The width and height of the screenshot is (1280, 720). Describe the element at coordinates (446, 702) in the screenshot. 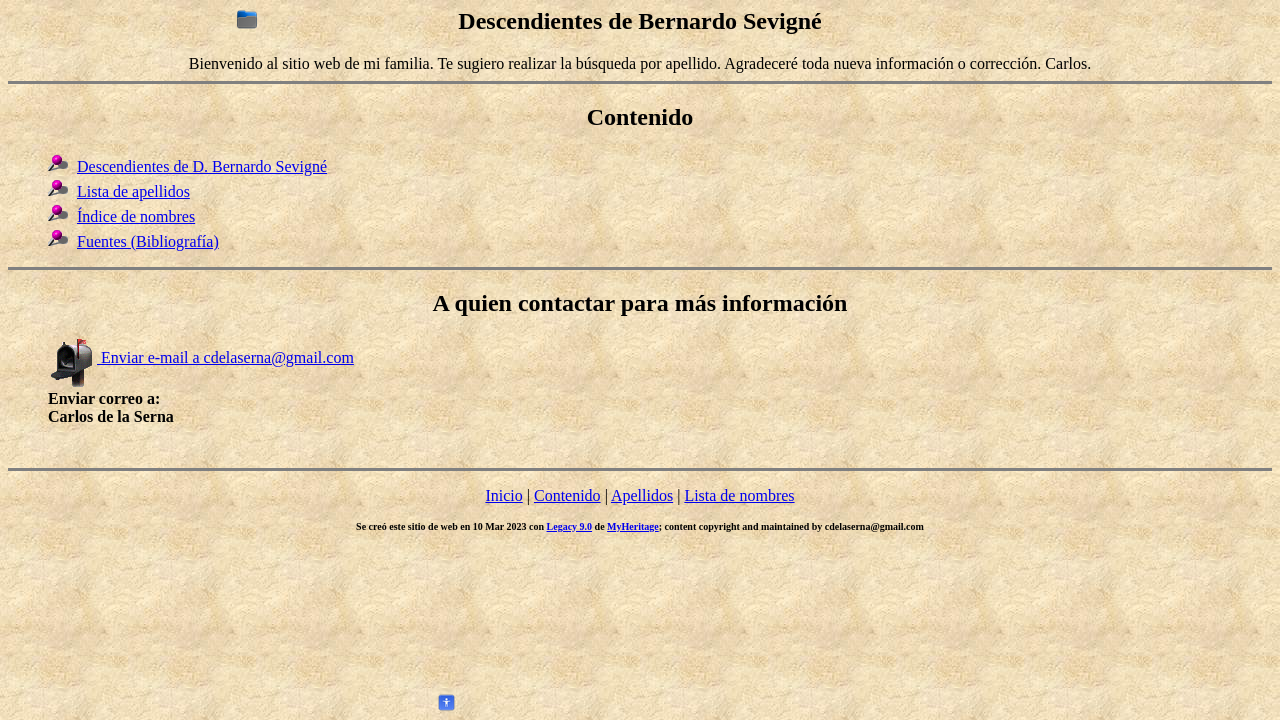

I see `open accessibility settings` at that location.